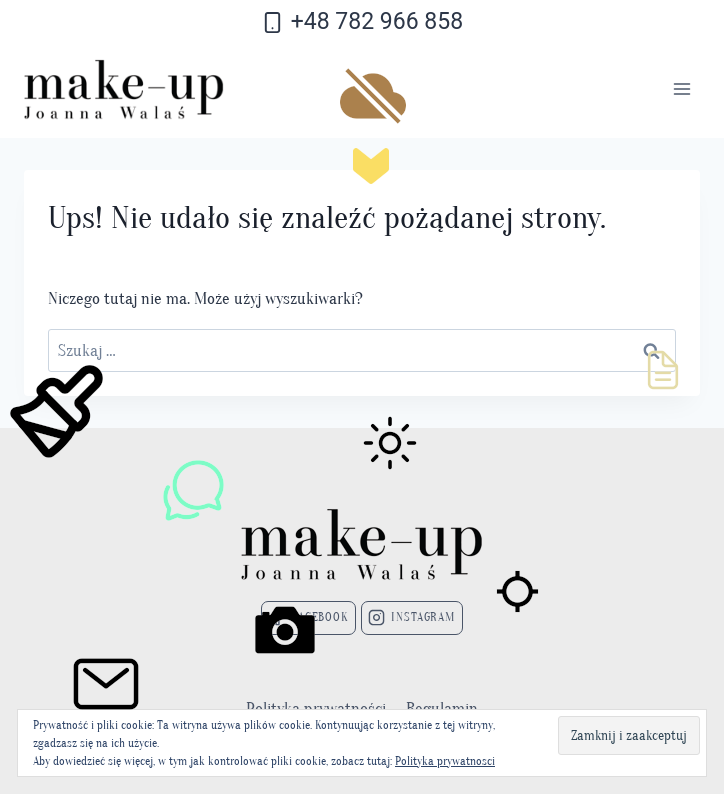 The image size is (724, 794). Describe the element at coordinates (371, 166) in the screenshot. I see `expand content or show more options` at that location.